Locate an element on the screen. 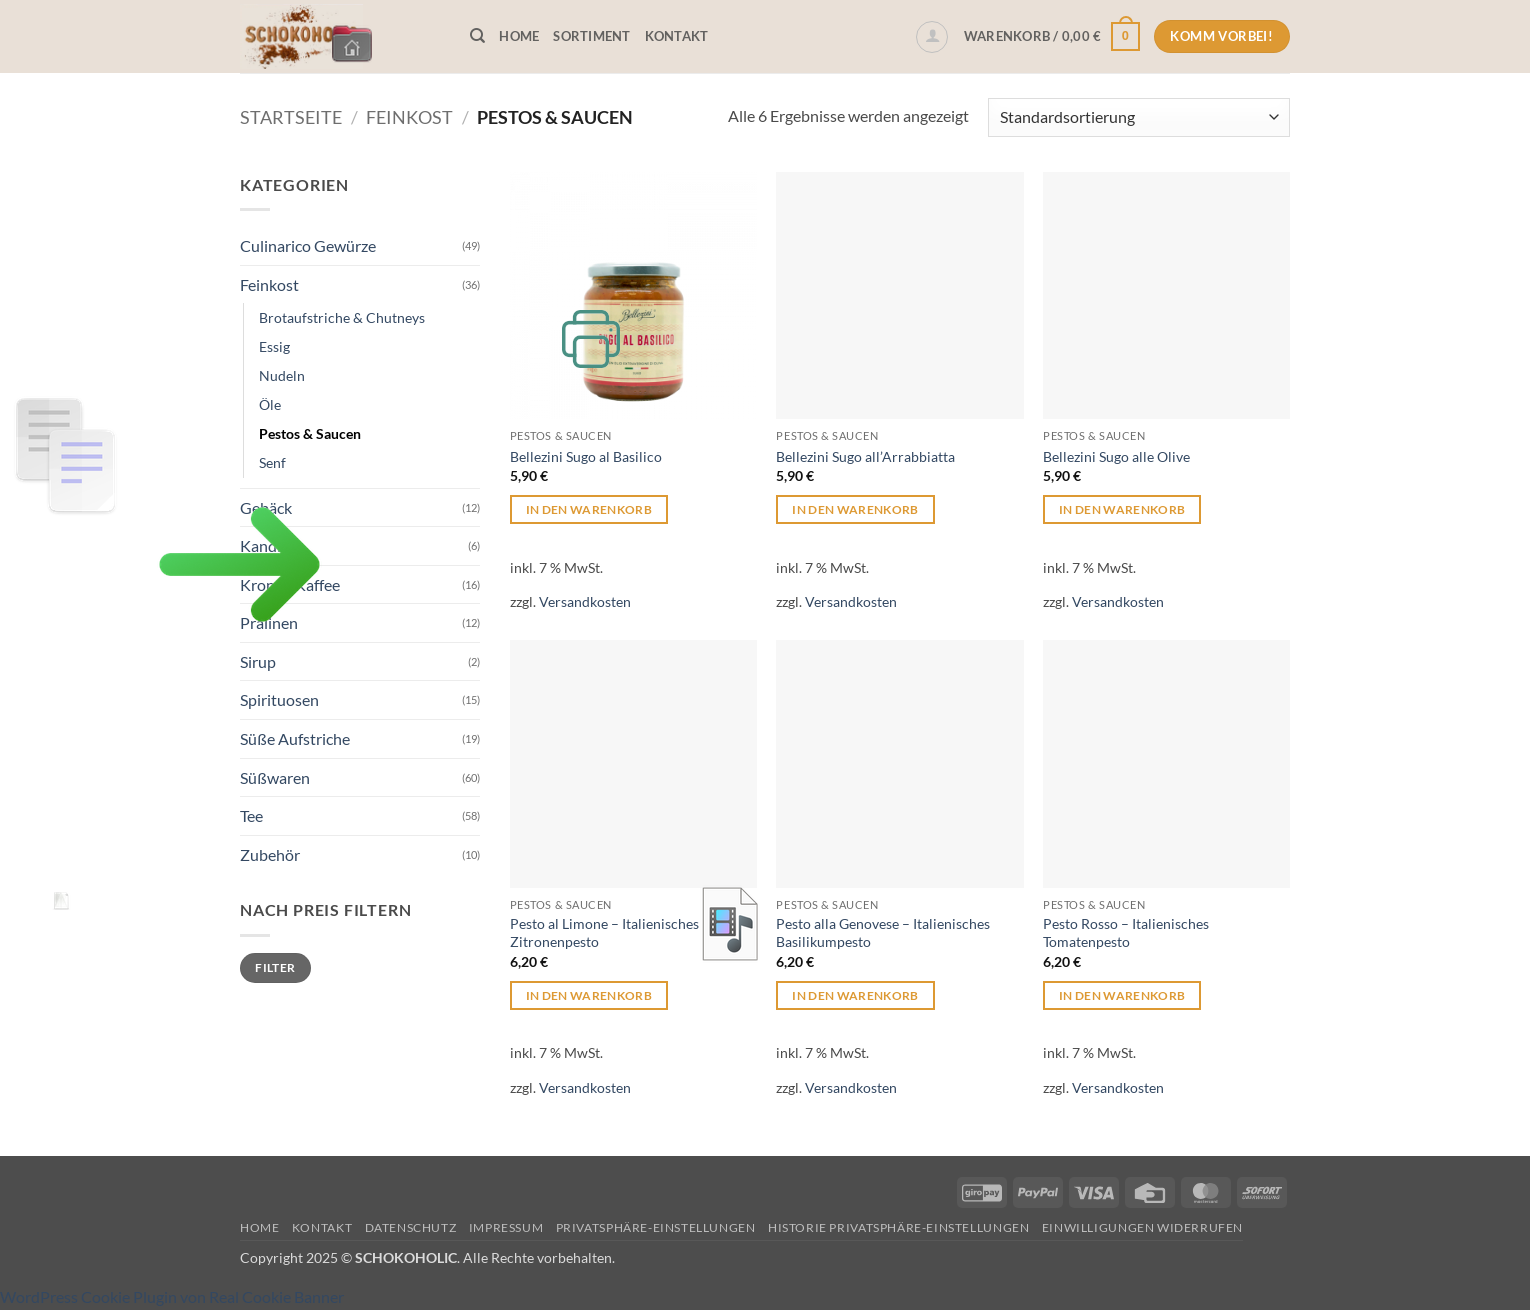 The image size is (1530, 1310). open a media file containing audio or video content is located at coordinates (730, 924).